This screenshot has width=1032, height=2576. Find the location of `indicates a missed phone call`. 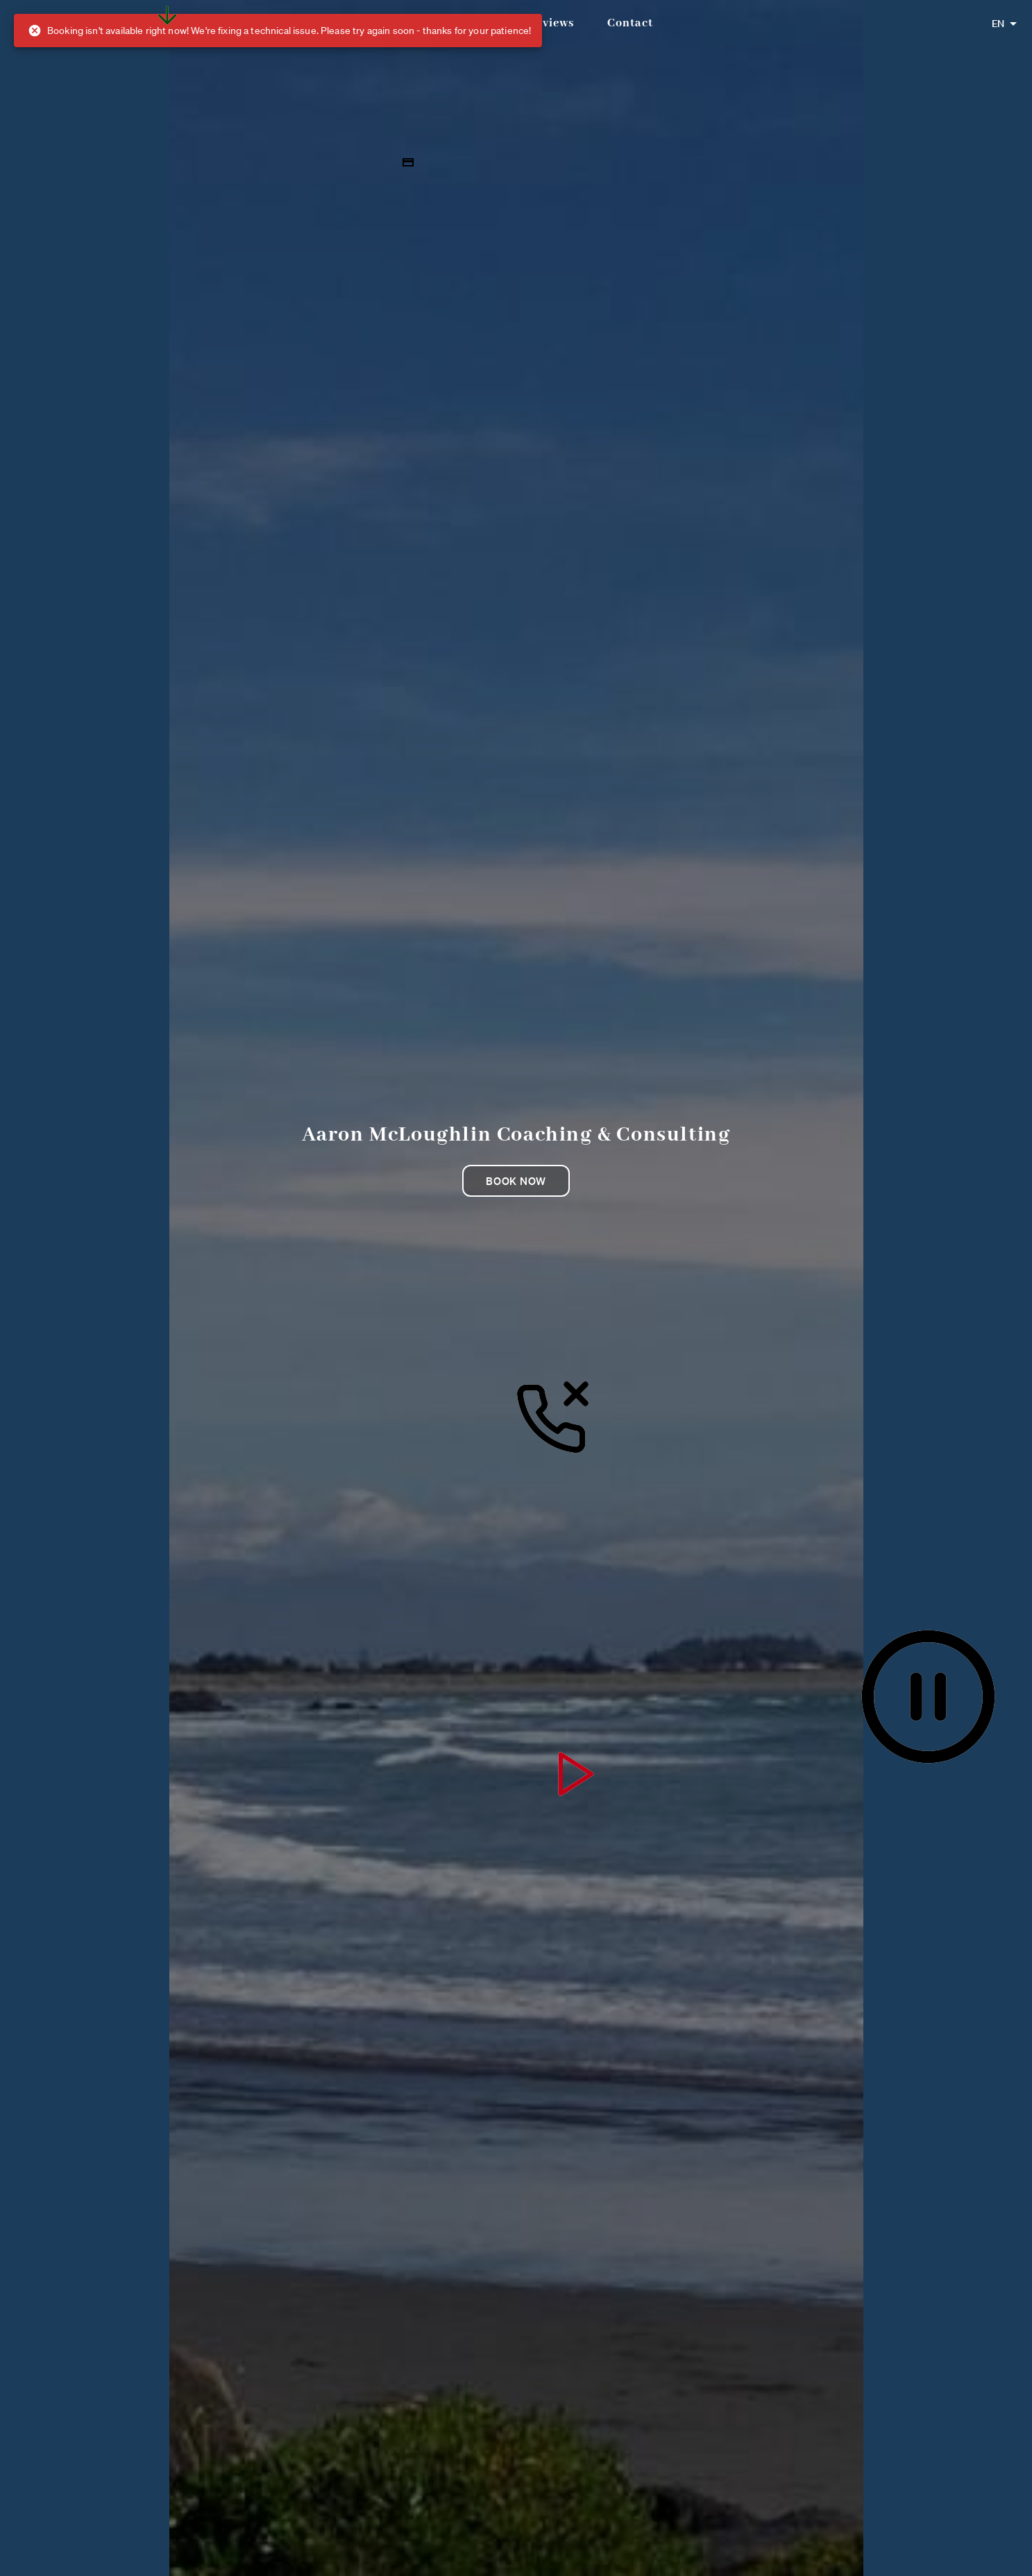

indicates a missed phone call is located at coordinates (551, 1419).